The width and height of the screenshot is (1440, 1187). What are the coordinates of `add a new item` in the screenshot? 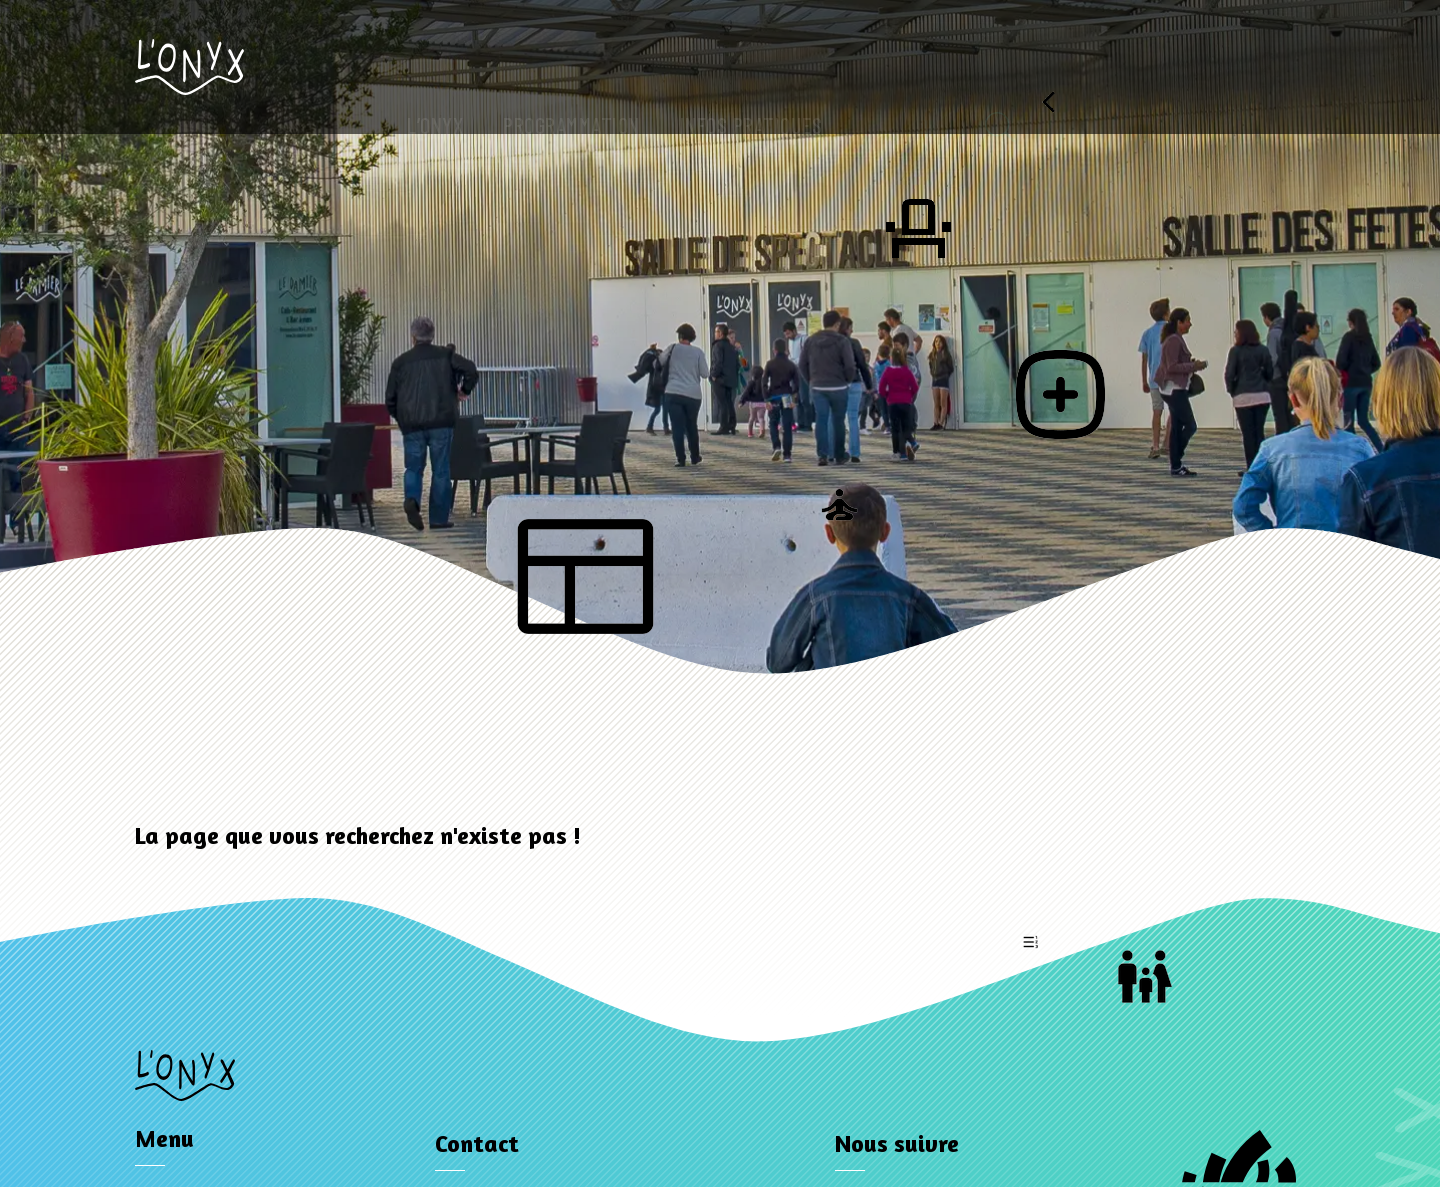 It's located at (1060, 394).